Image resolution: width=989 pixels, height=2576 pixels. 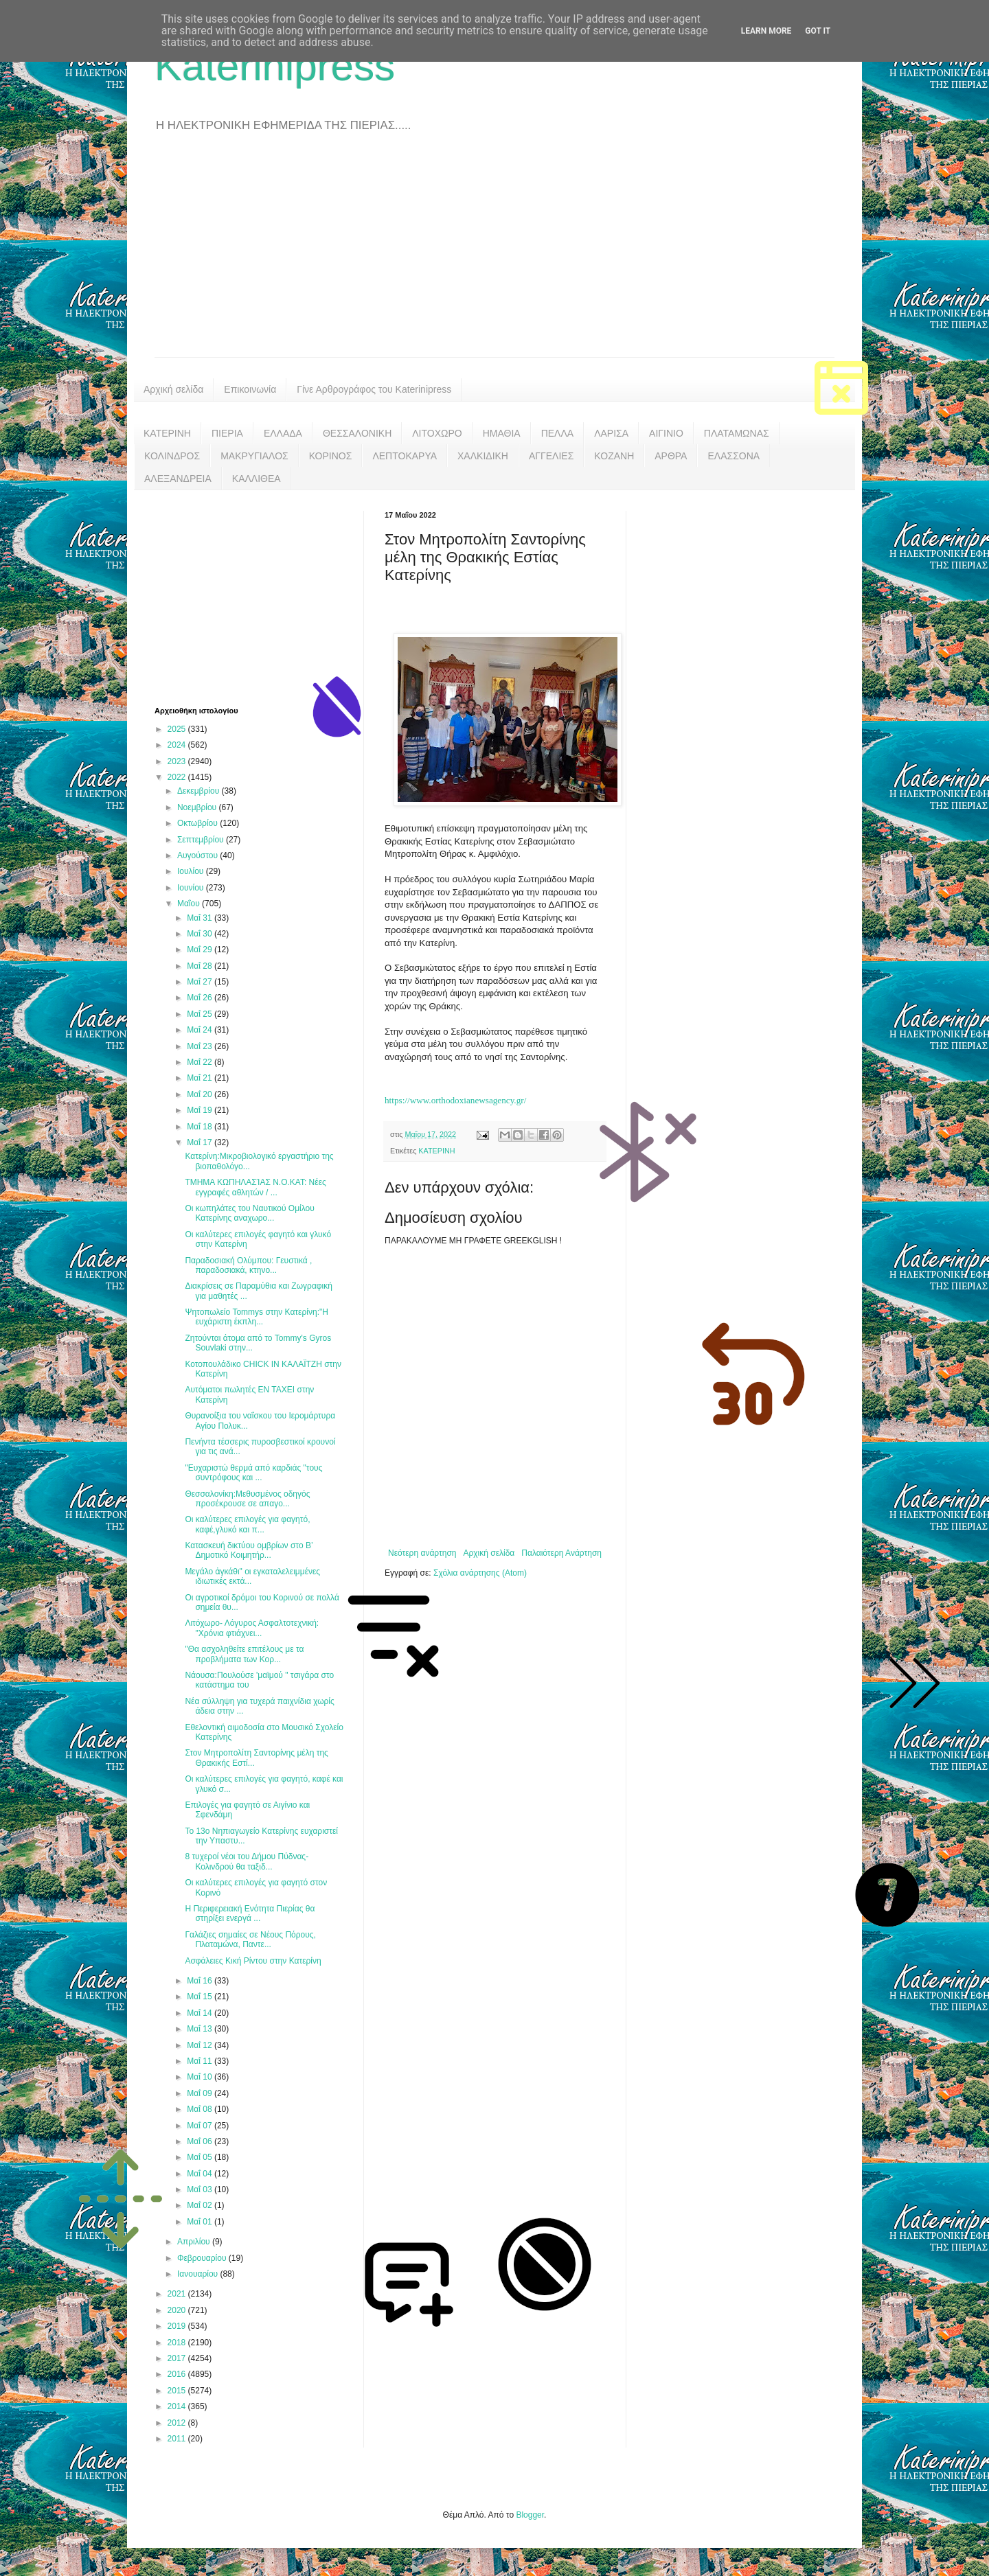 I want to click on expand collapsed content, so click(x=120, y=2198).